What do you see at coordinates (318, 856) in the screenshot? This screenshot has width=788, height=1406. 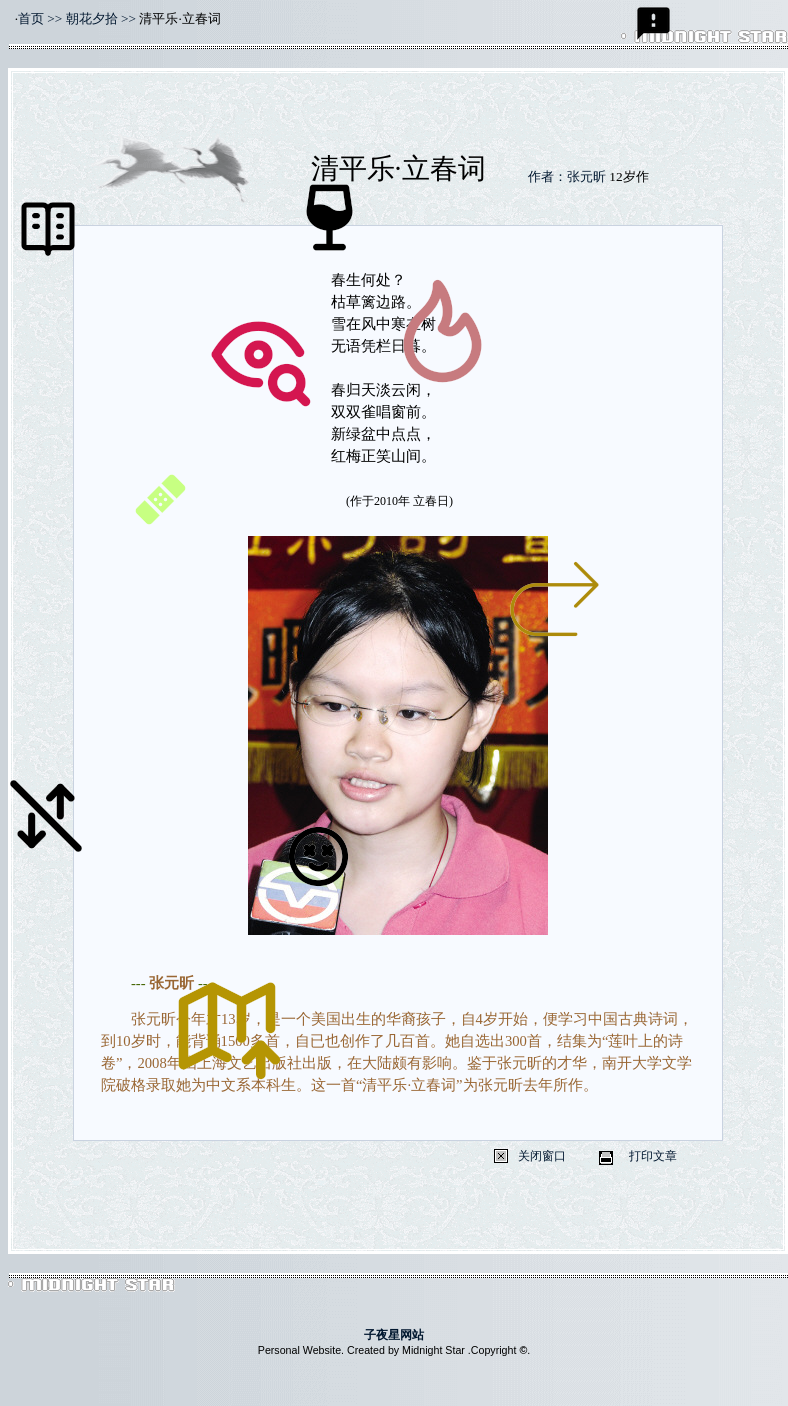 I see `indicates a dizzy or dazed state` at bounding box center [318, 856].